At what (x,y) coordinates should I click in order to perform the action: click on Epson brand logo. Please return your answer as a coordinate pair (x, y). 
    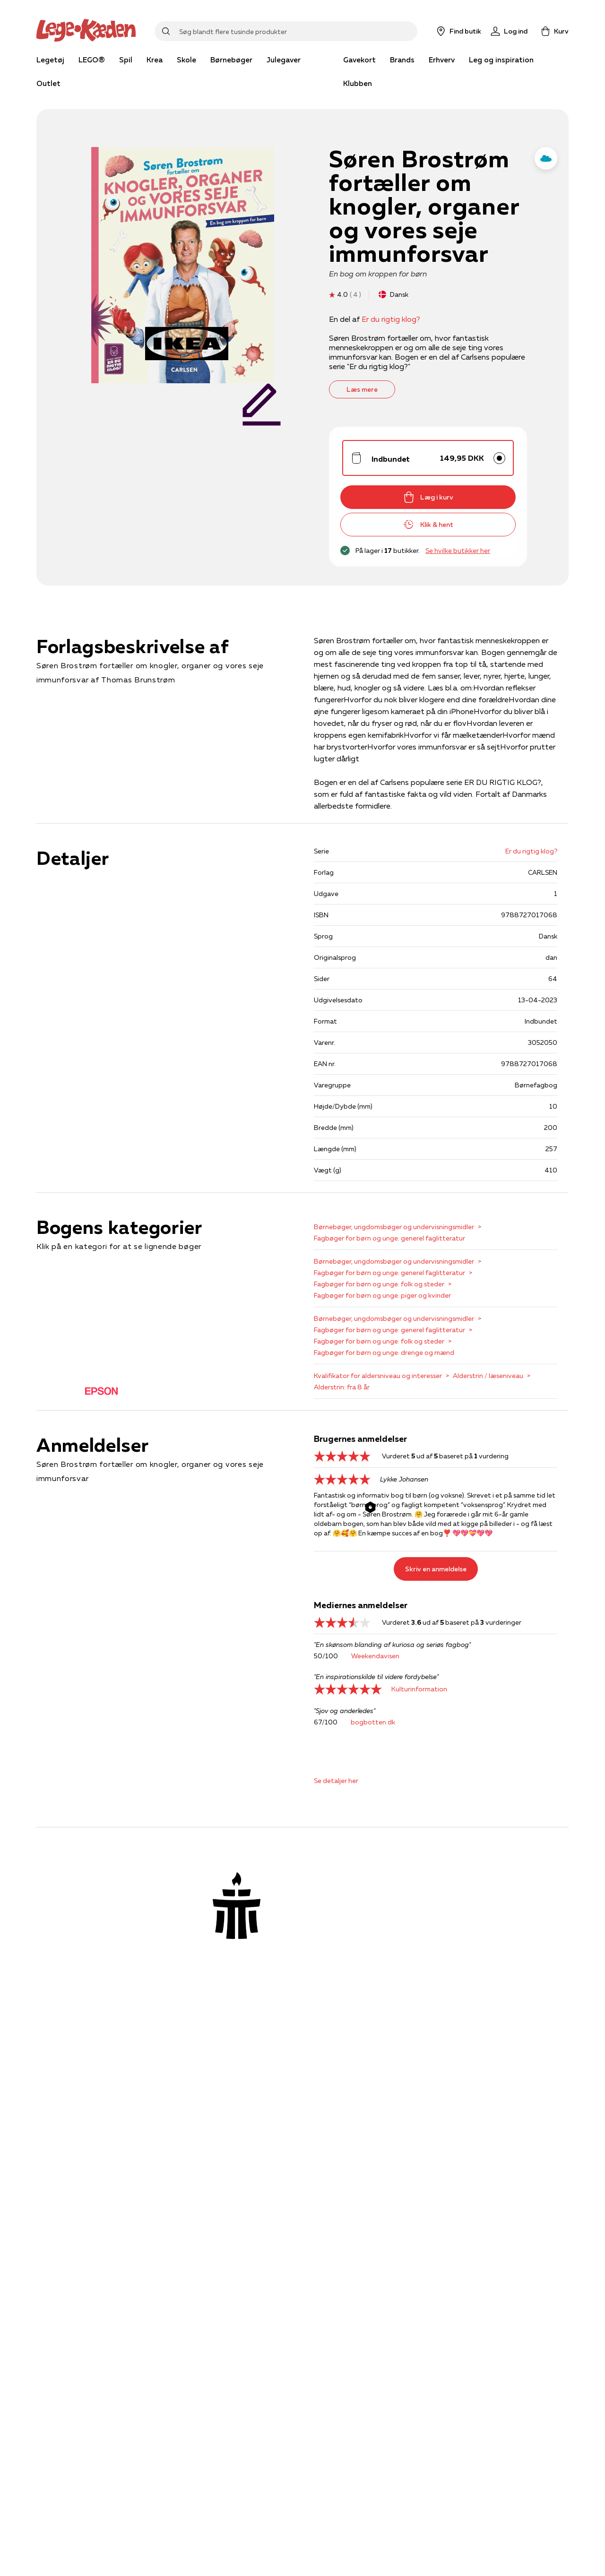
    Looking at the image, I should click on (101, 1391).